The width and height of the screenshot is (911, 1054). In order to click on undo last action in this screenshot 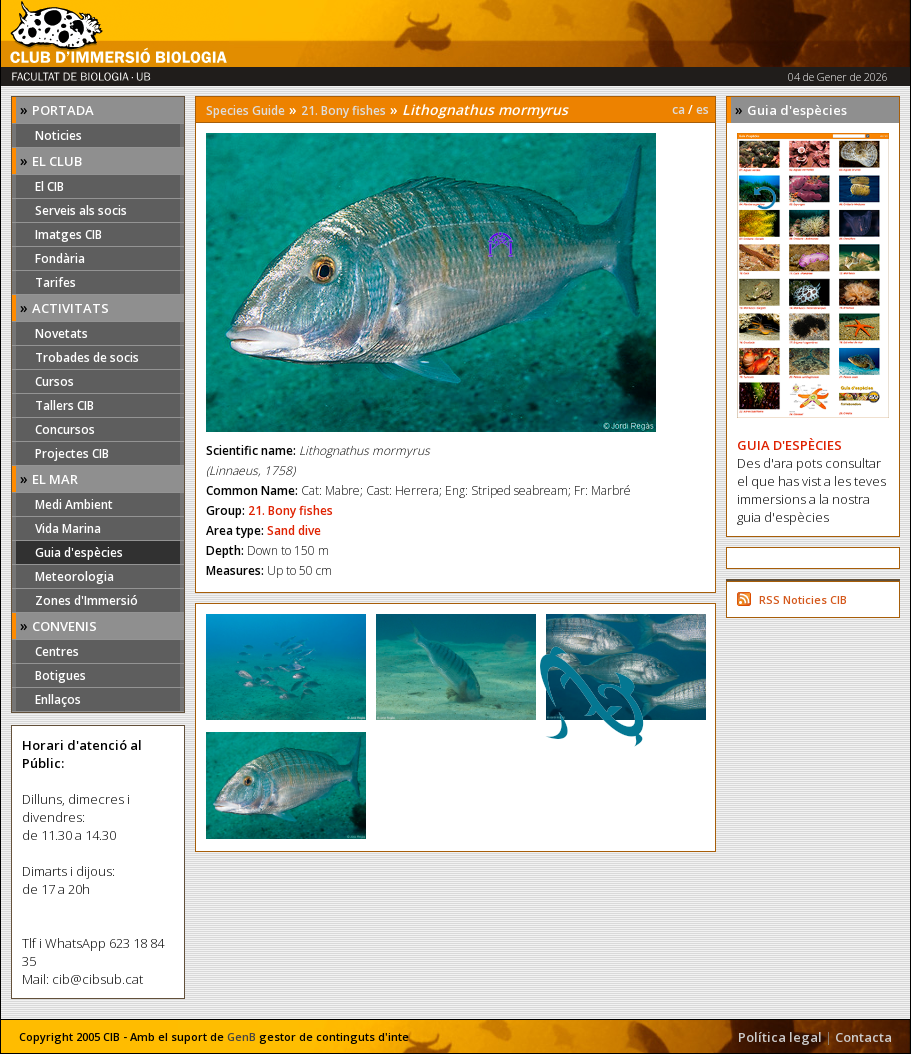, I will do `click(765, 198)`.